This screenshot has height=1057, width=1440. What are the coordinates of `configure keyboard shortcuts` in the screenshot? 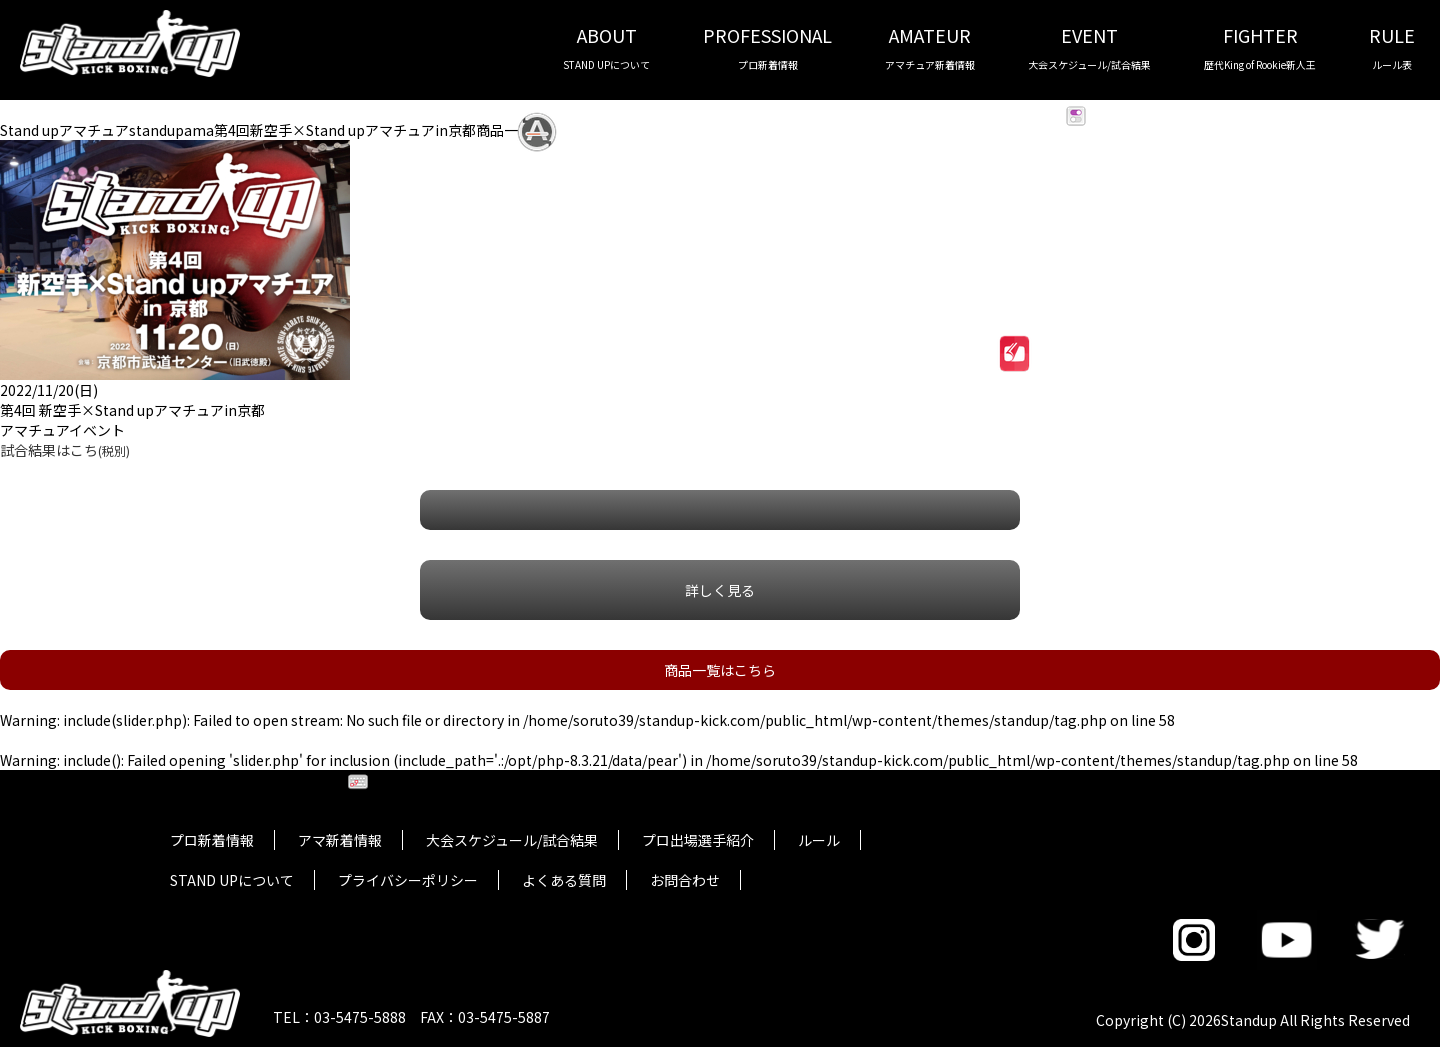 It's located at (358, 782).